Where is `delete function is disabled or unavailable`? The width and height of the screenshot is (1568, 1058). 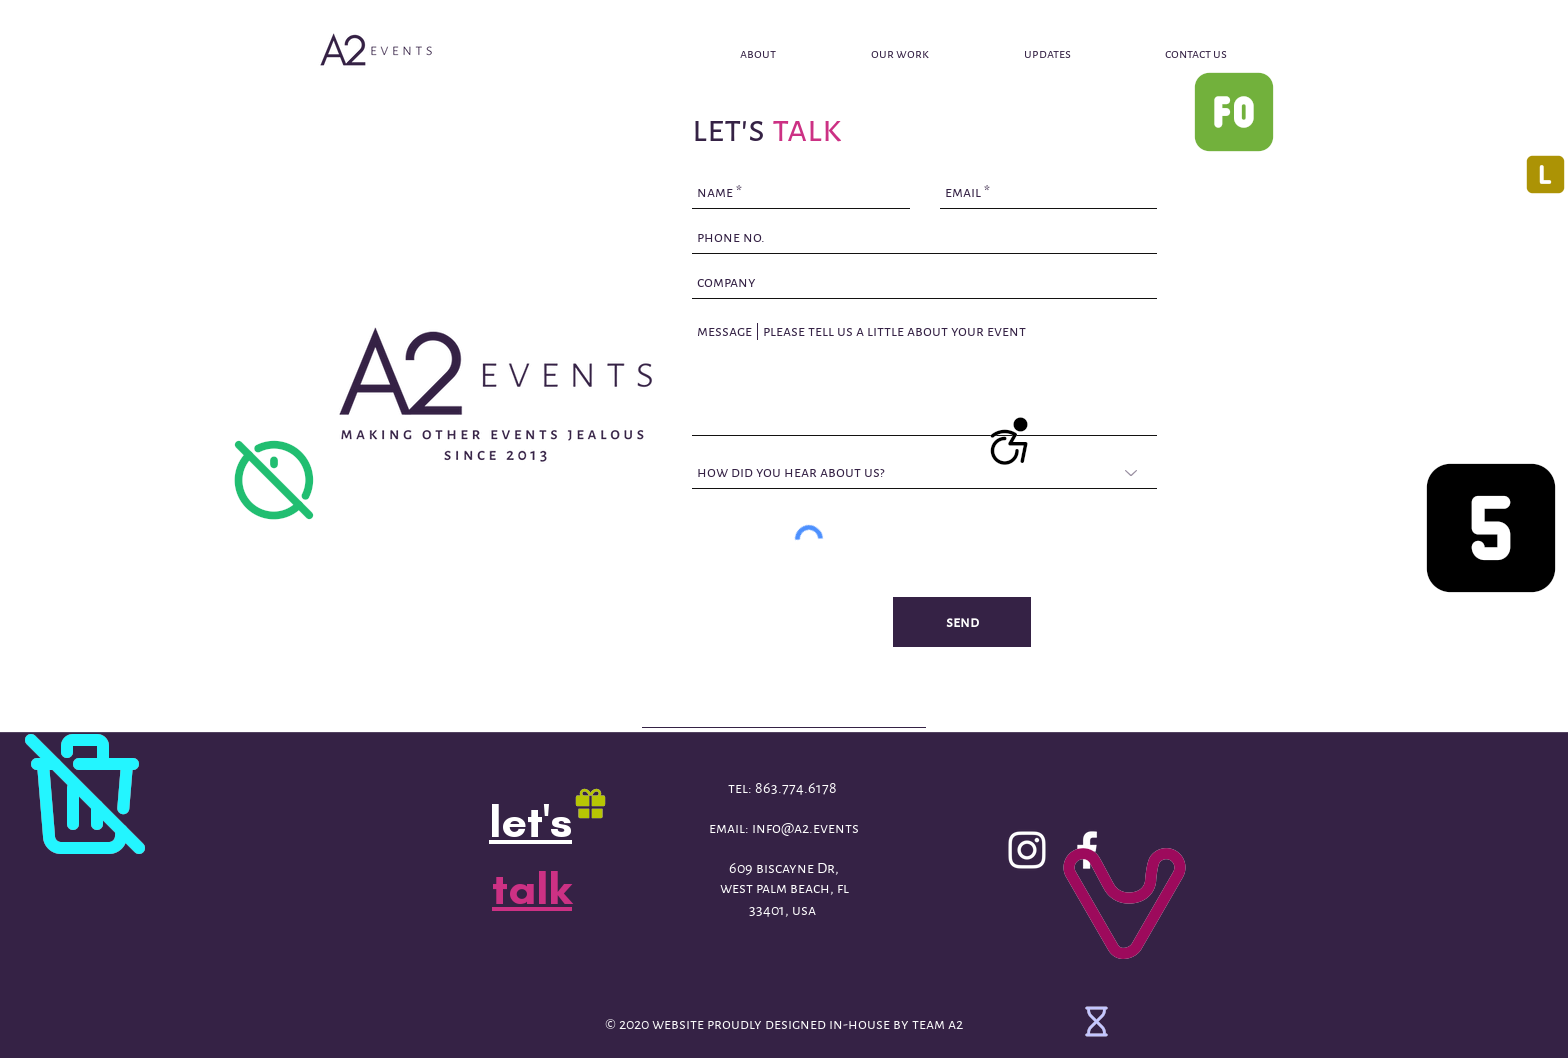 delete function is disabled or unavailable is located at coordinates (85, 794).